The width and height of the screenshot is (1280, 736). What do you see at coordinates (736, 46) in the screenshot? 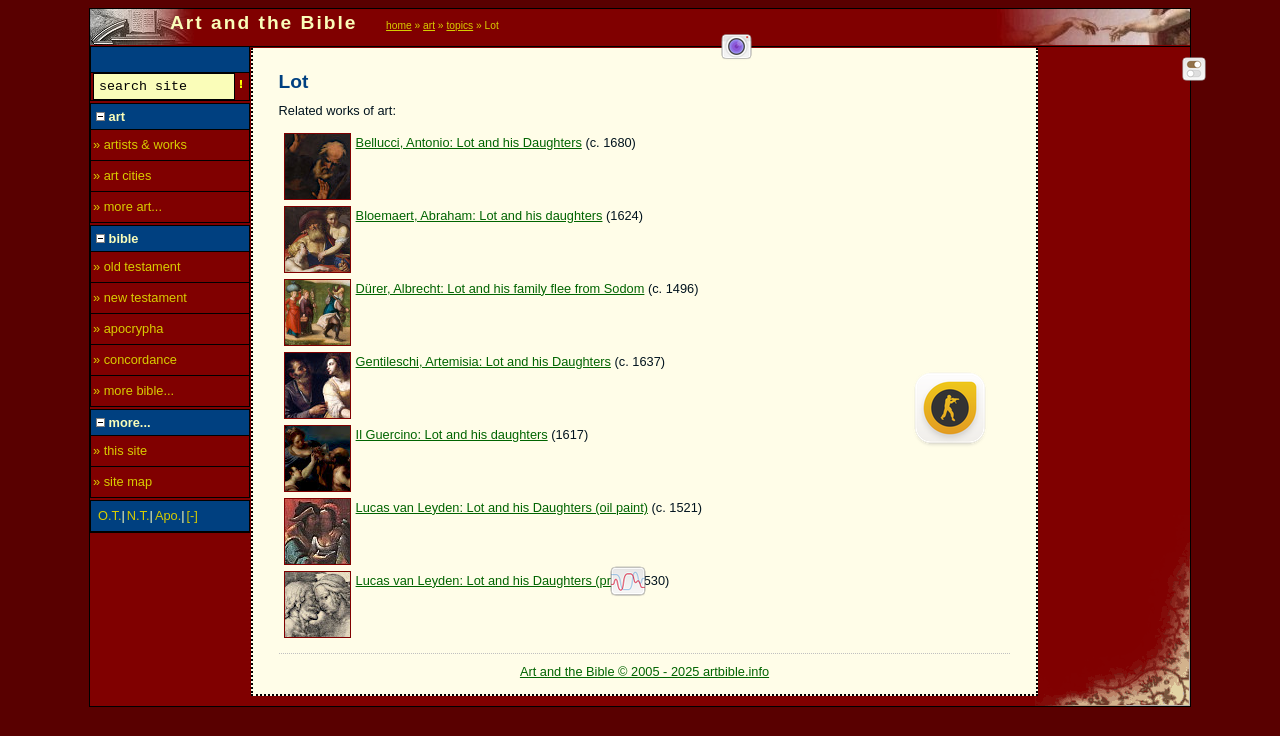
I see `open the cheese webcam application` at bounding box center [736, 46].